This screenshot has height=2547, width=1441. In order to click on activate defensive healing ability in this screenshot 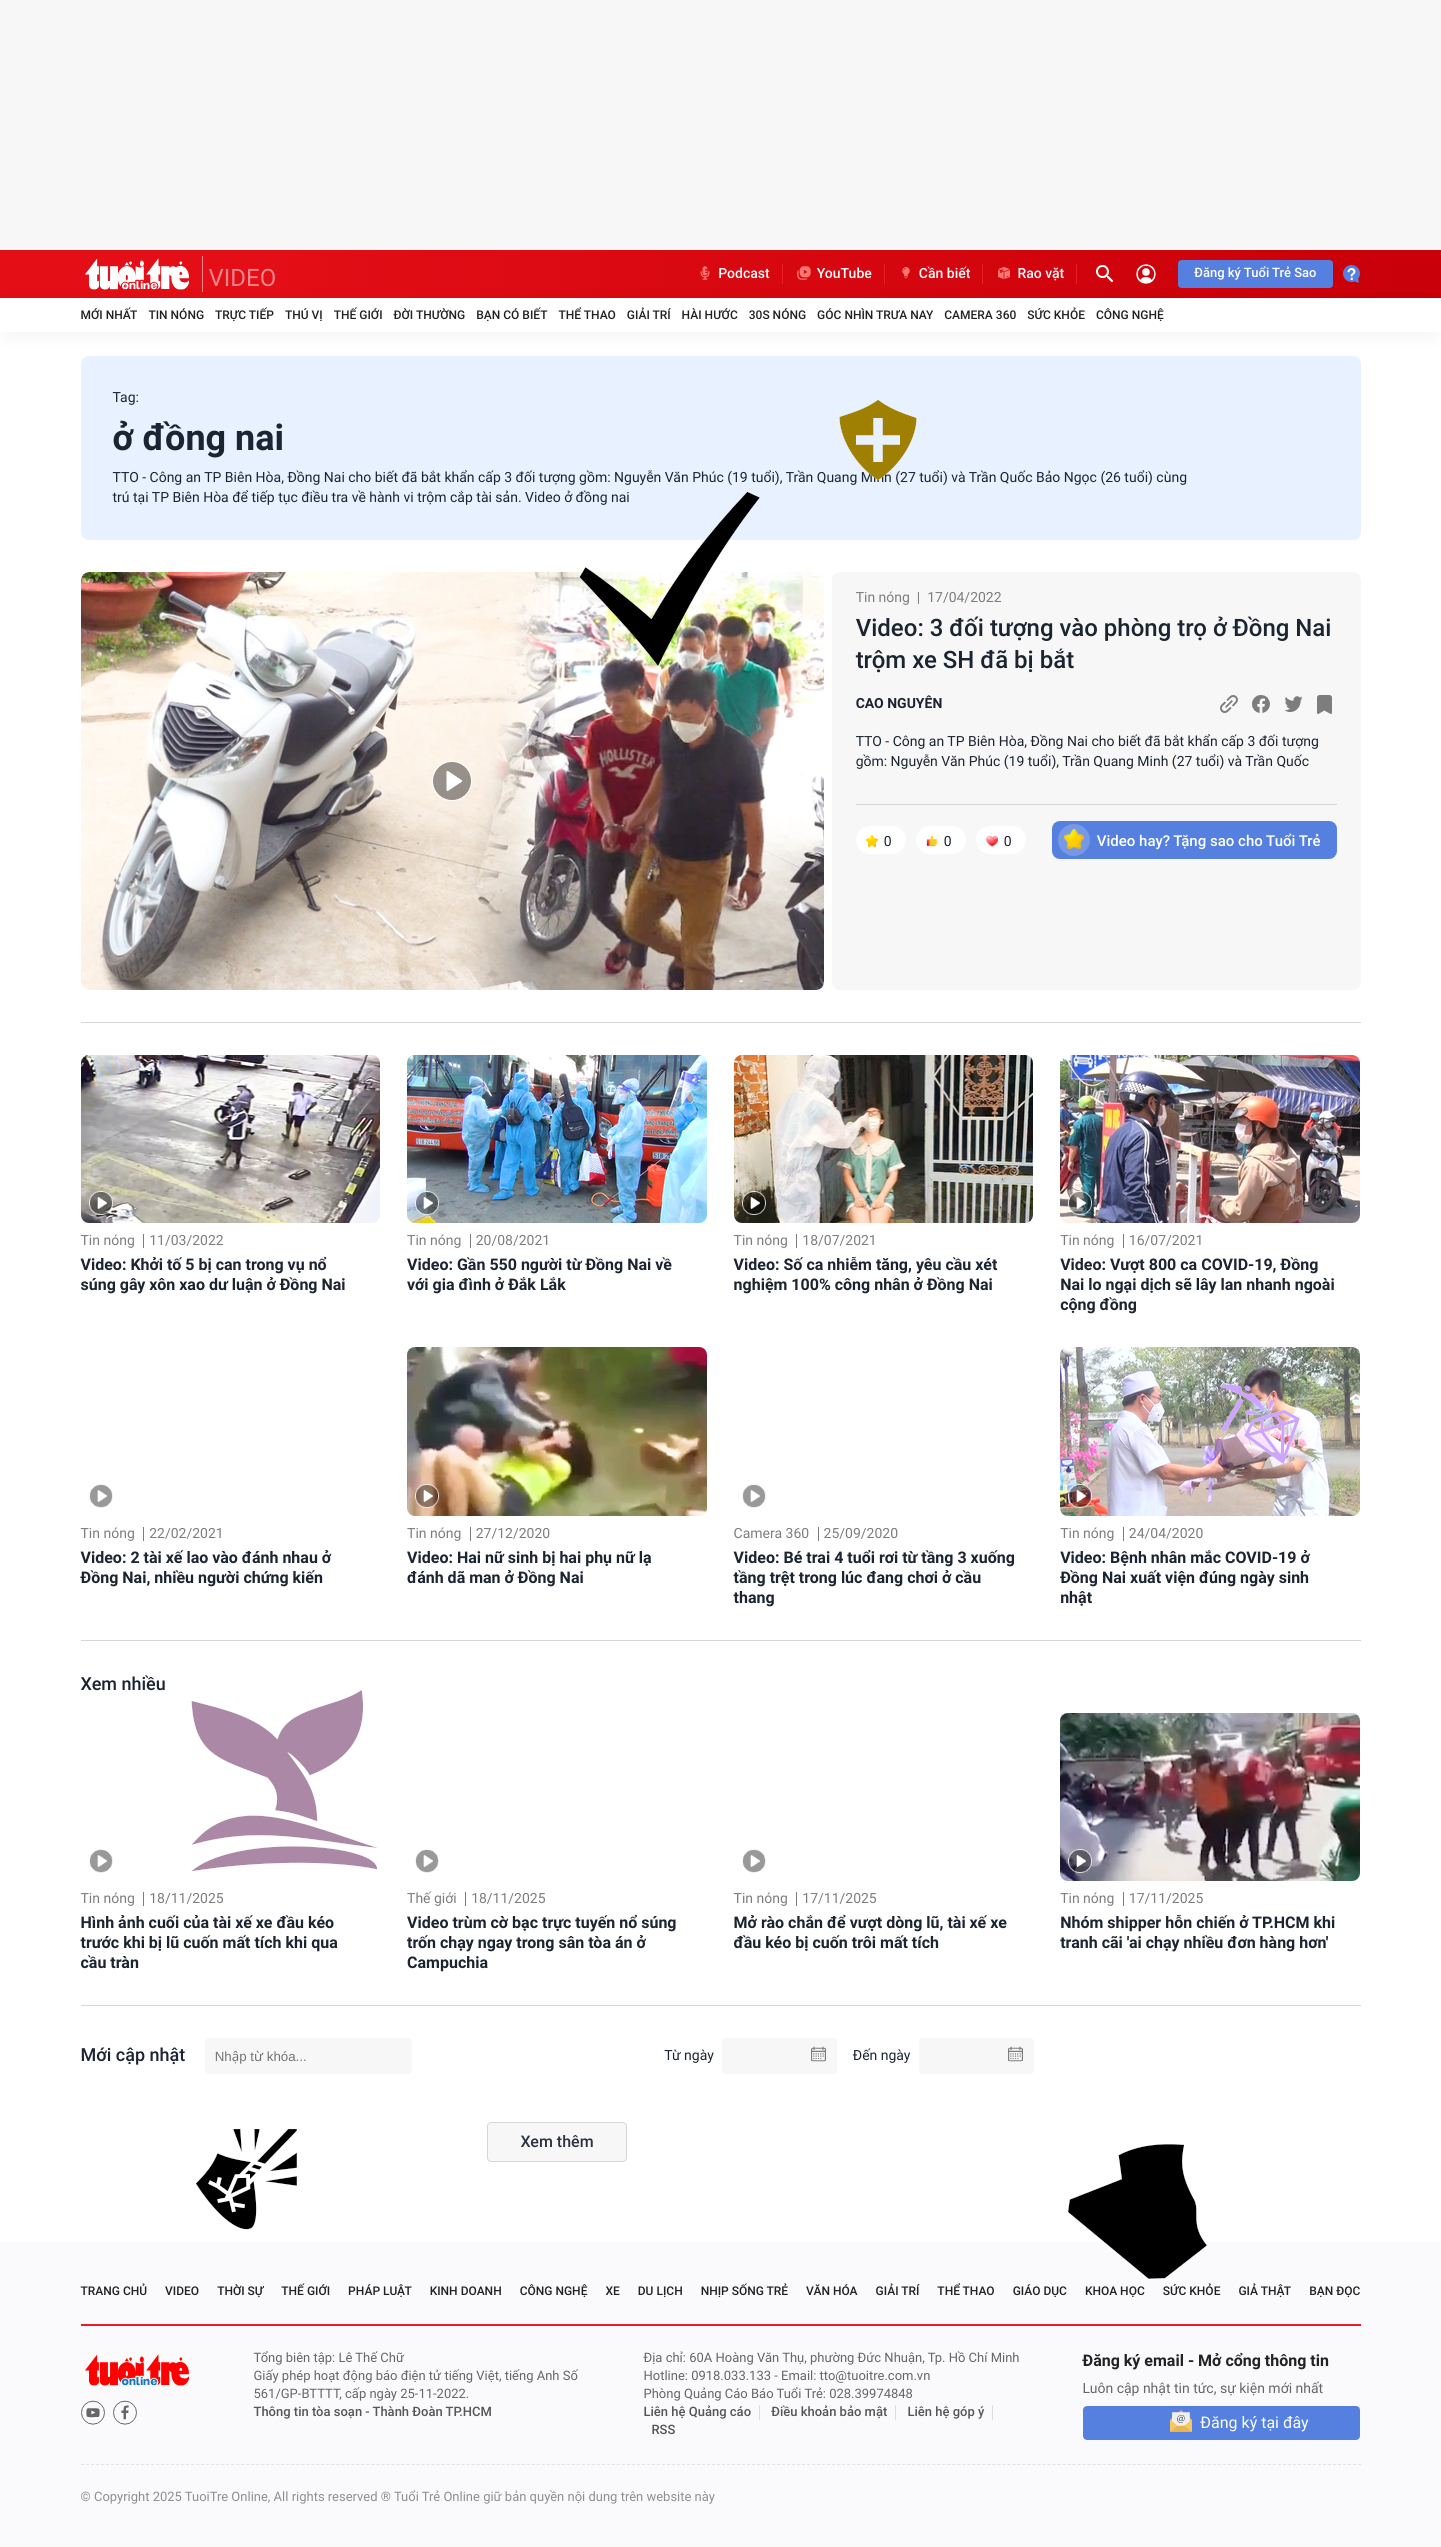, I will do `click(878, 440)`.